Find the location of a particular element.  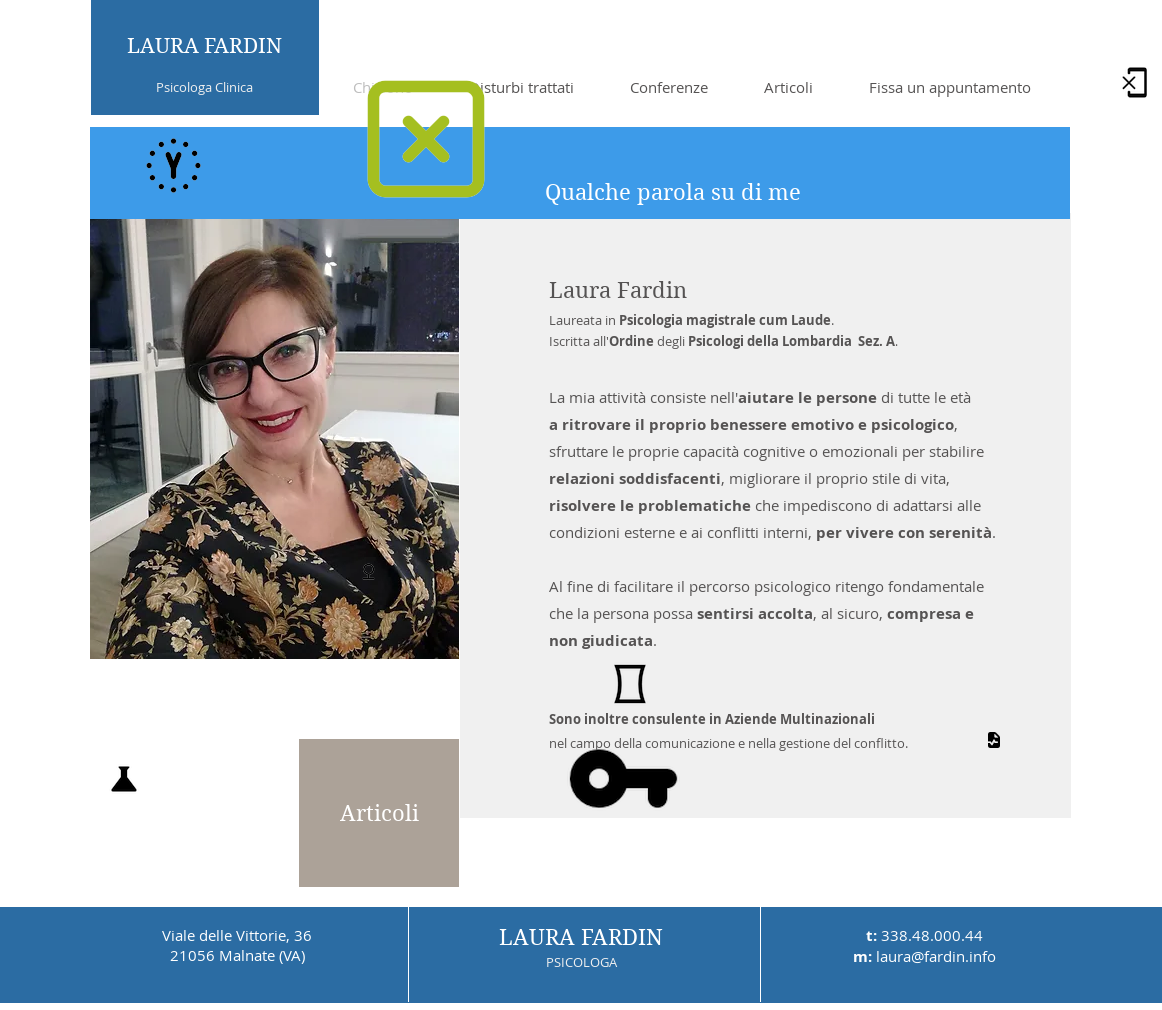

view nature or outdoor-related content is located at coordinates (368, 571).